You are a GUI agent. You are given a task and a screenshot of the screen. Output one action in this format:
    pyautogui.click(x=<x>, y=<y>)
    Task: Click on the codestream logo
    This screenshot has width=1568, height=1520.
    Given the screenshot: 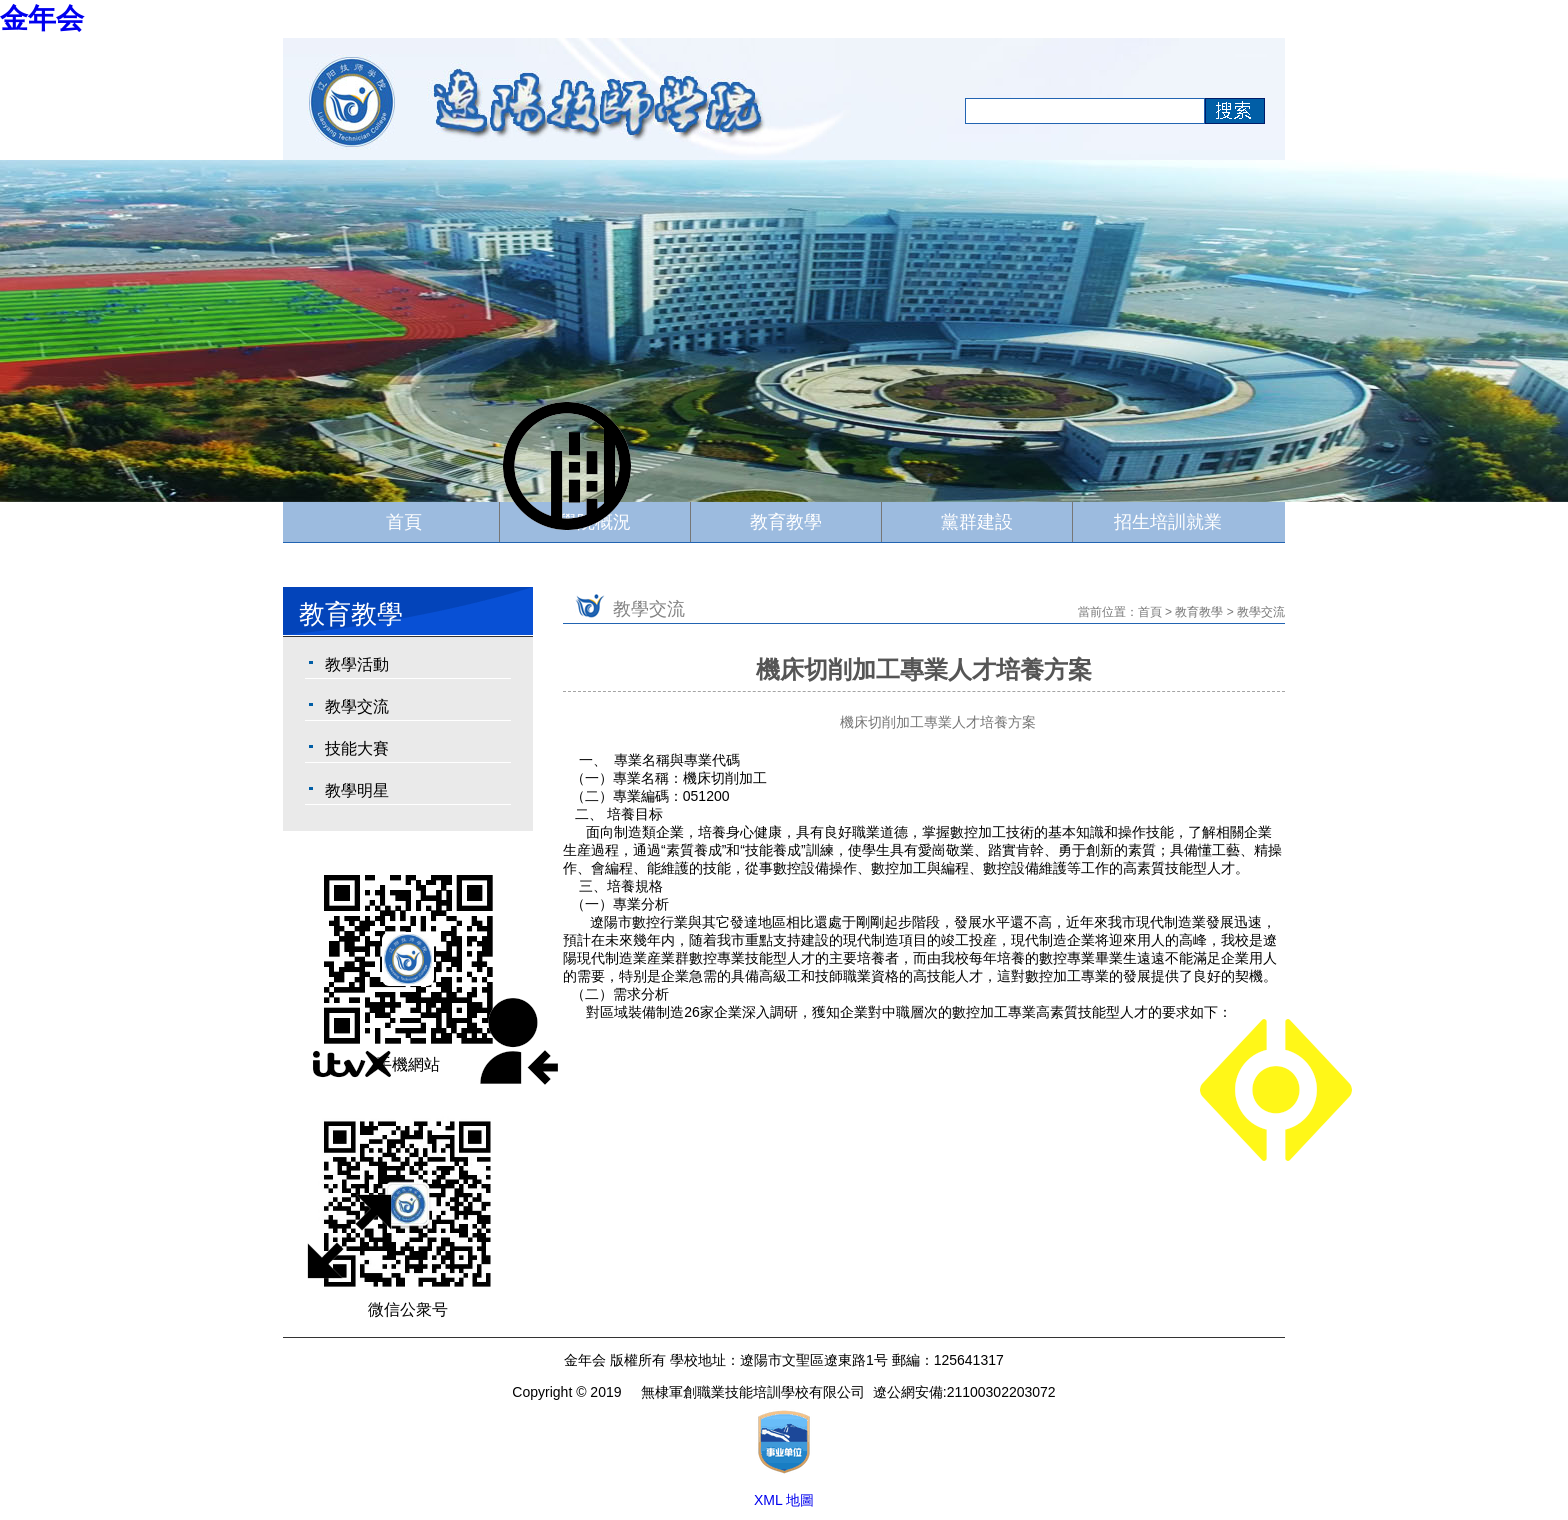 What is the action you would take?
    pyautogui.click(x=1276, y=1090)
    